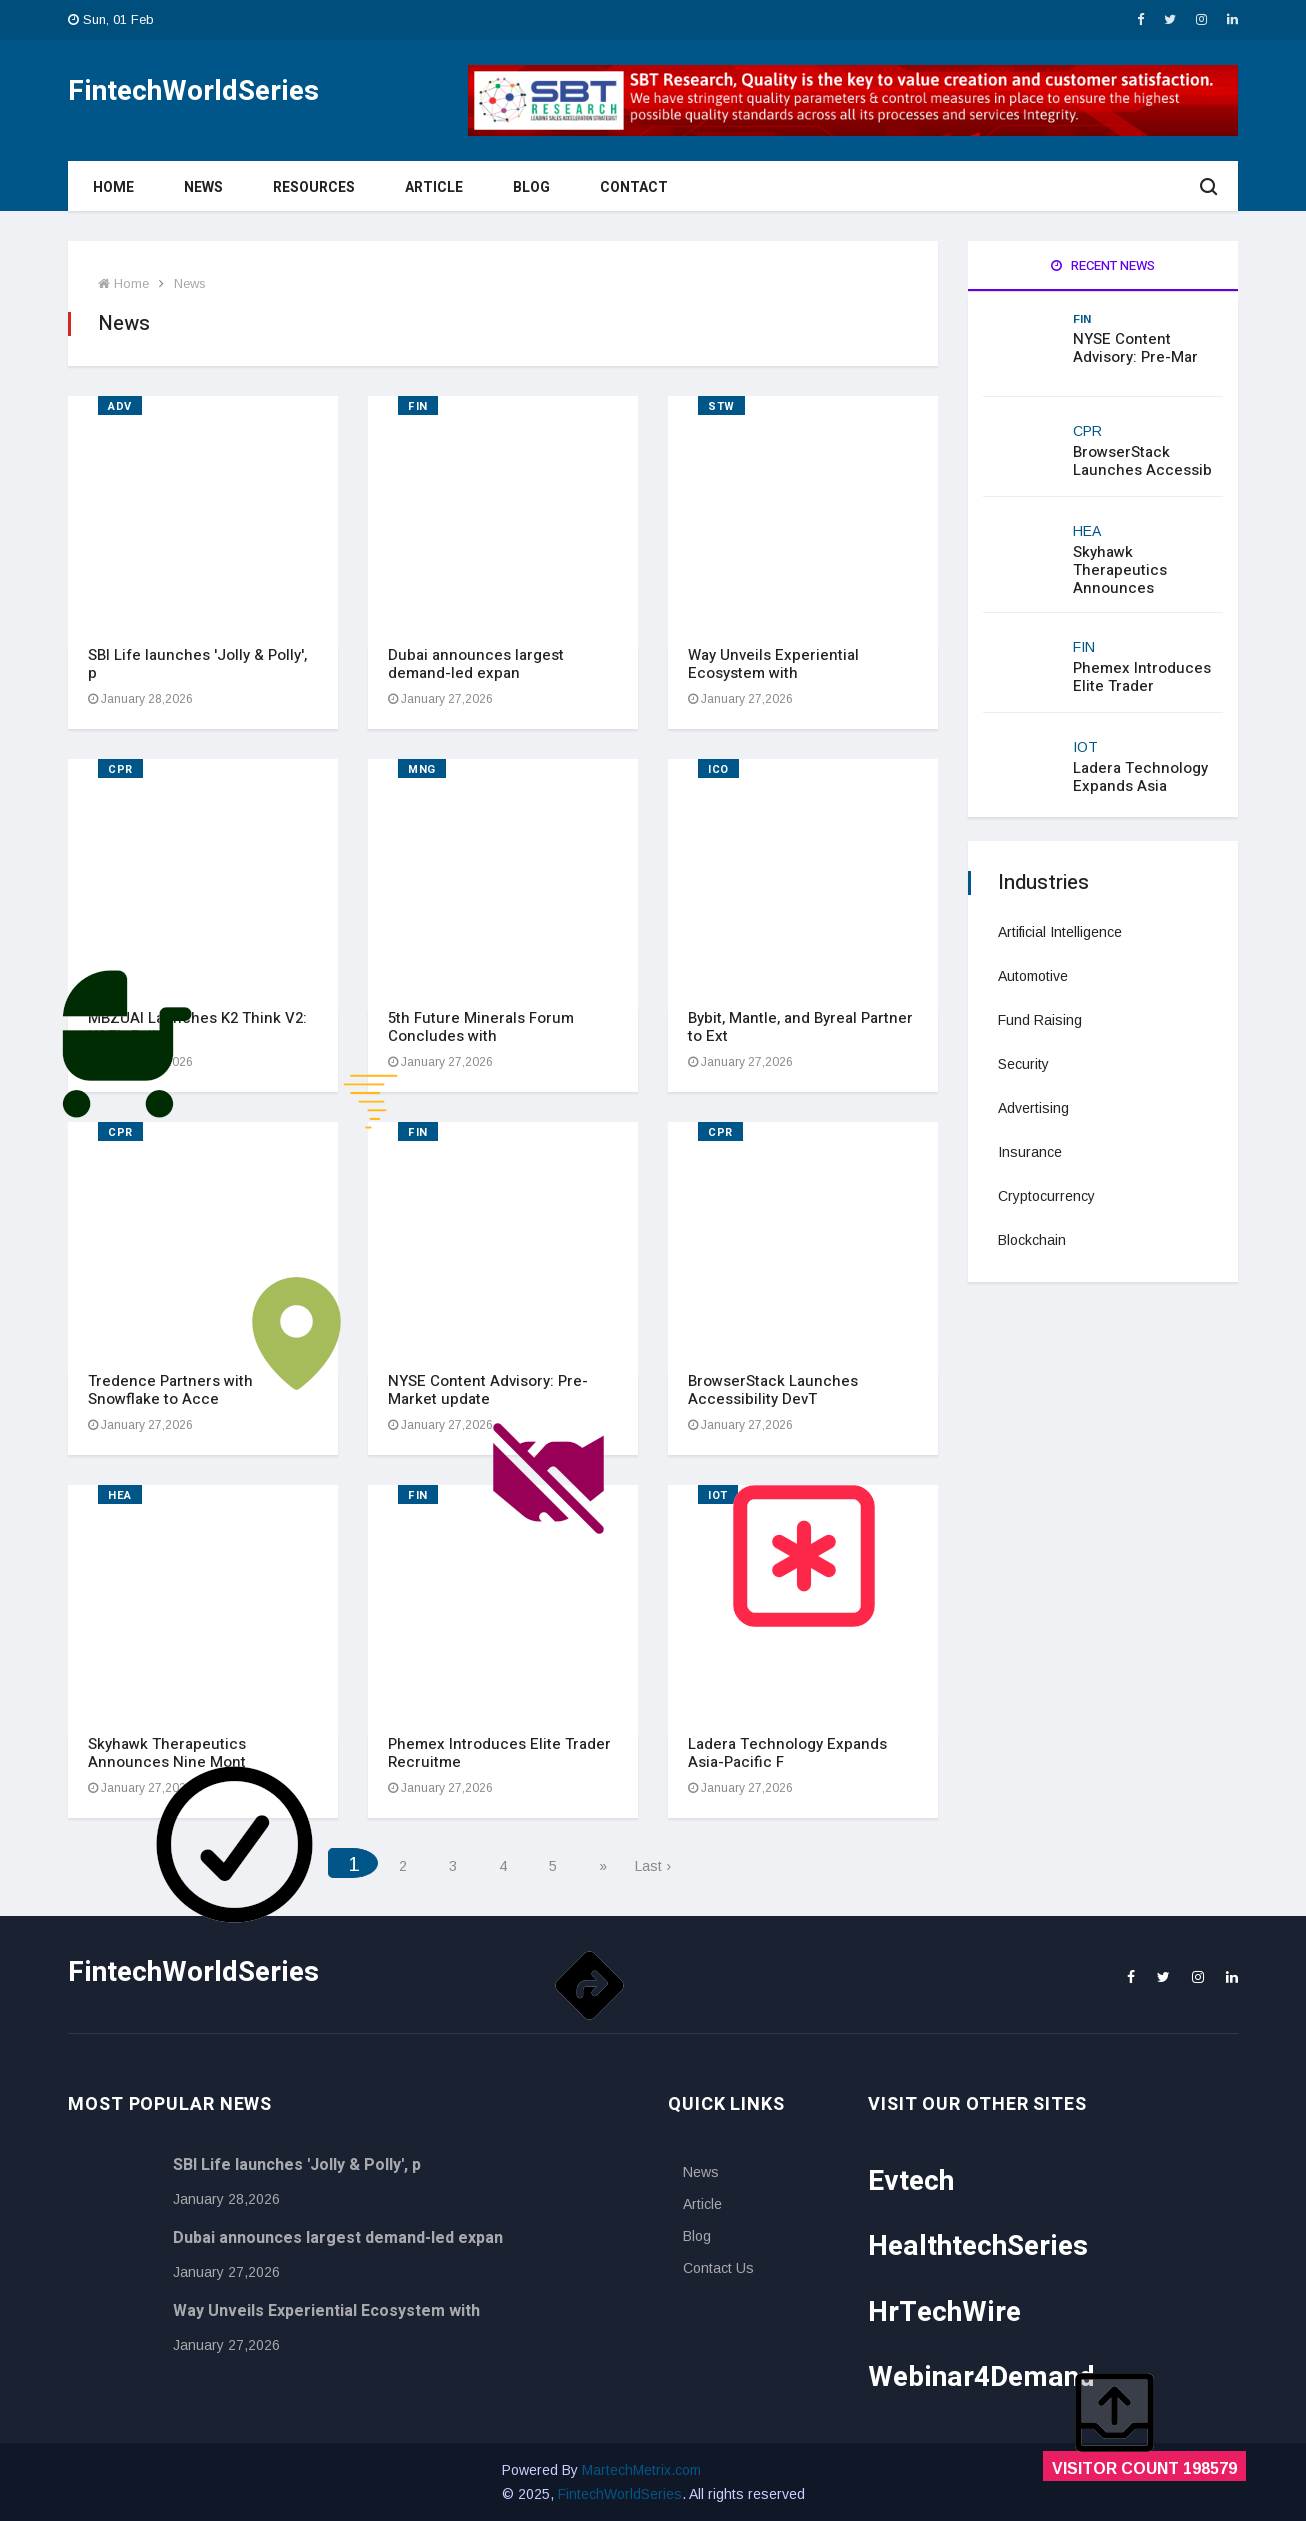  I want to click on get directions to a destination, so click(589, 1985).